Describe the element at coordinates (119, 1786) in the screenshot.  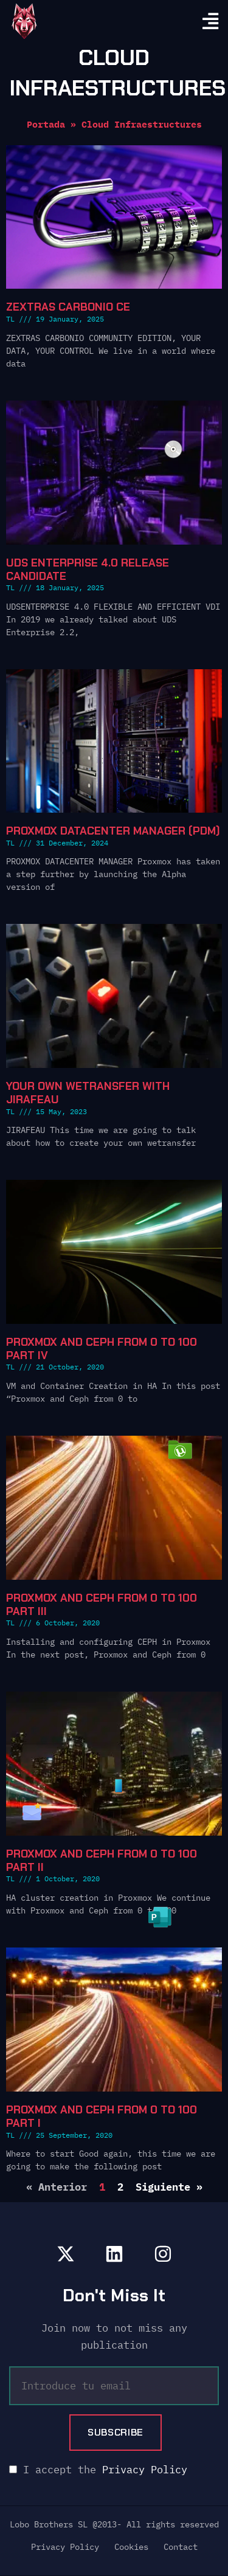
I see `enable mobile hotspot sharing` at that location.